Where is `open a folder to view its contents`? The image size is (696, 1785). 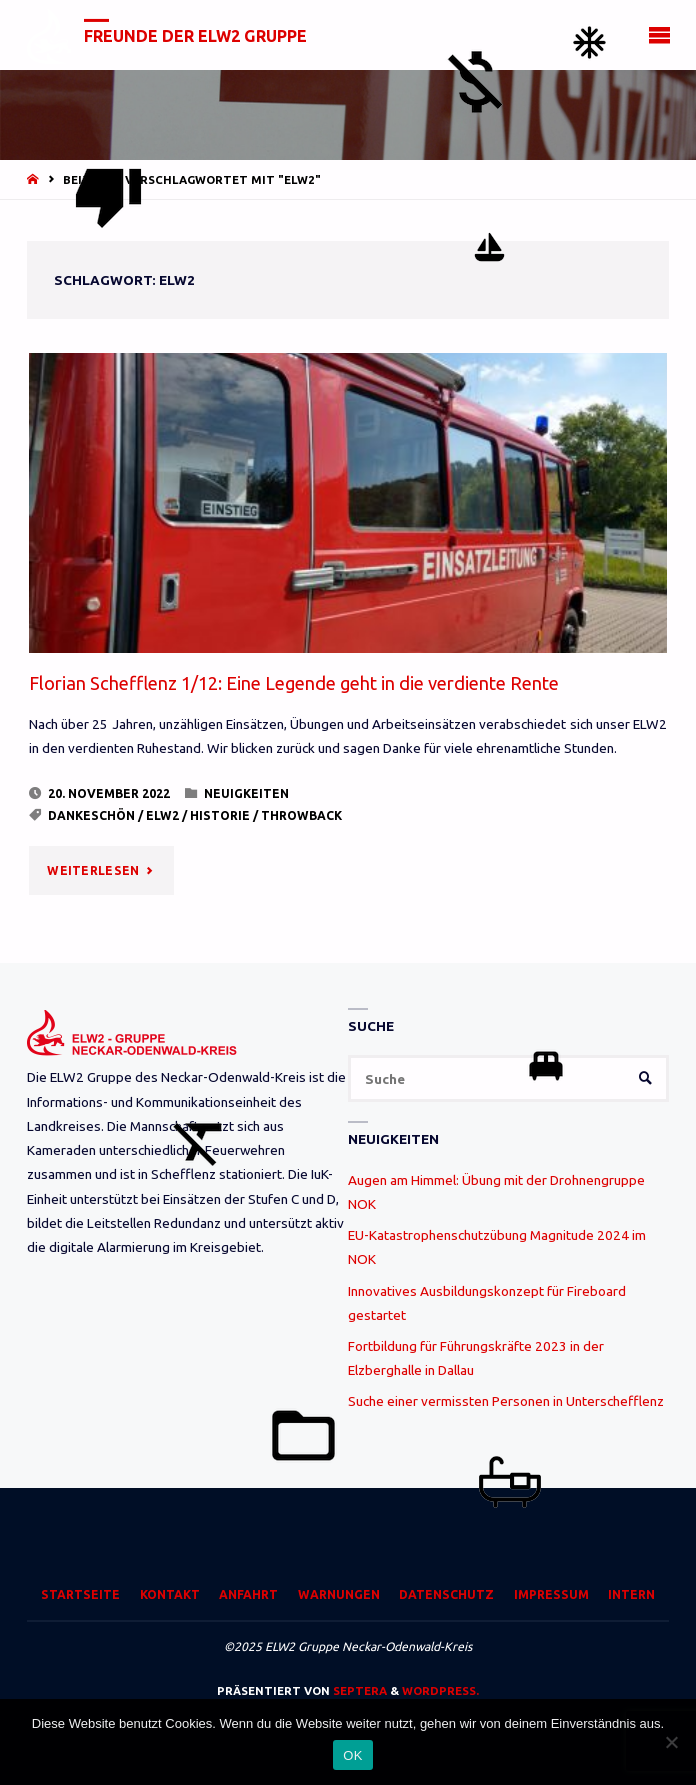
open a folder to view its contents is located at coordinates (303, 1435).